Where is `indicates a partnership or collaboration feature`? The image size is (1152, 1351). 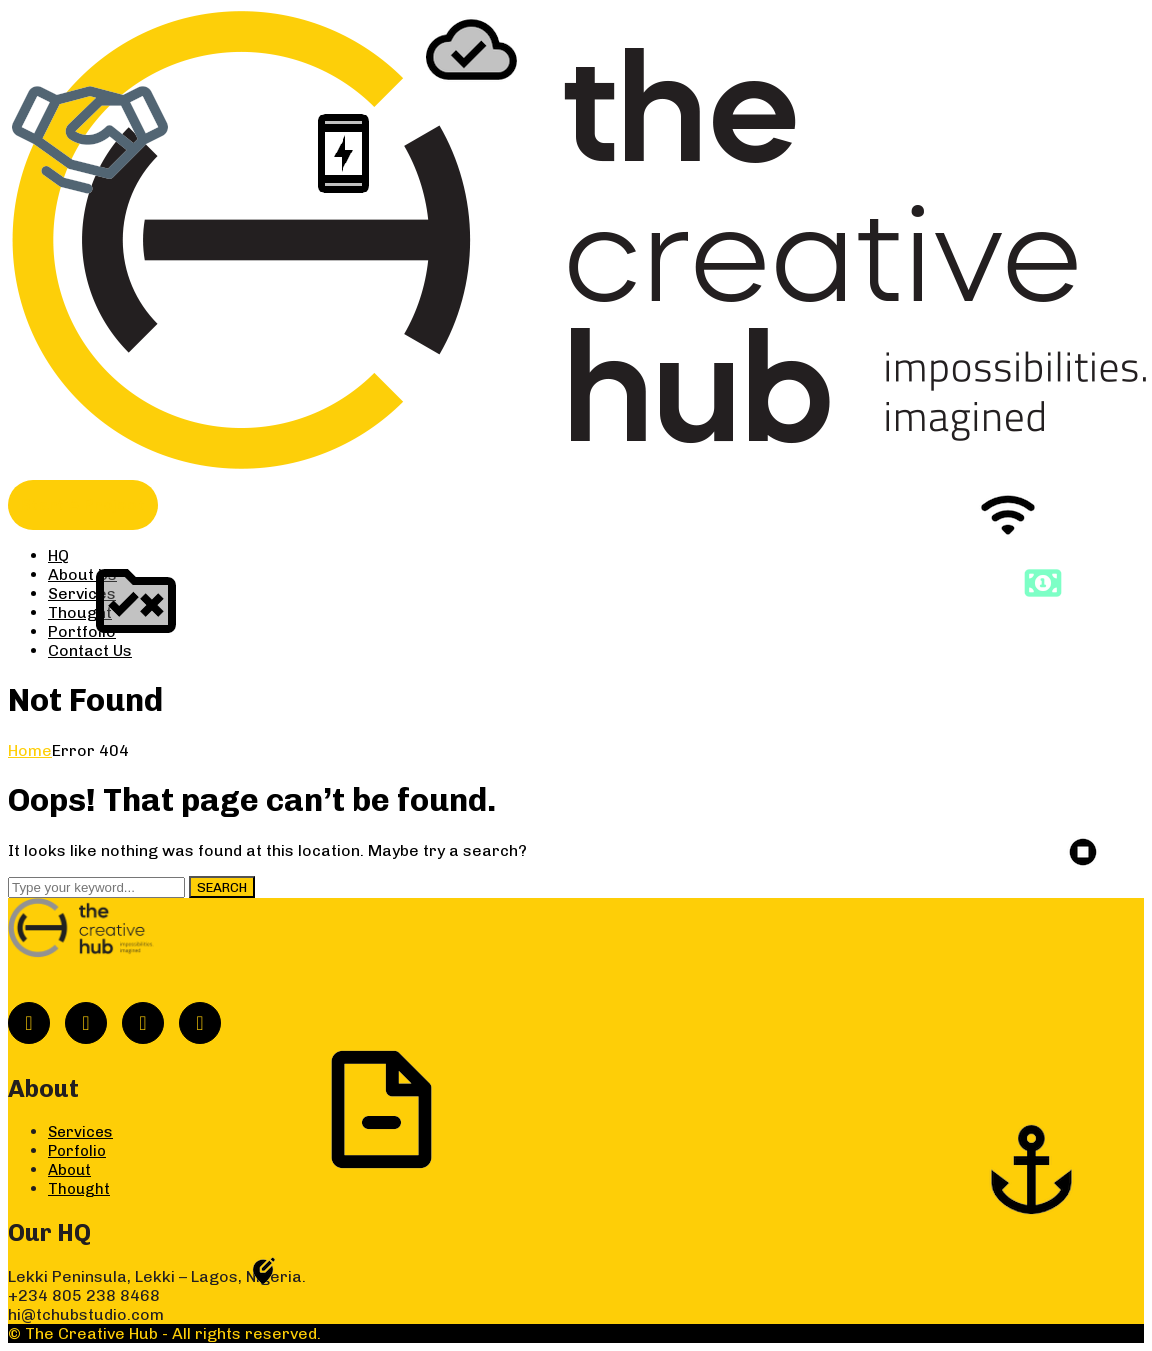
indicates a partnership or collaboration feature is located at coordinates (90, 135).